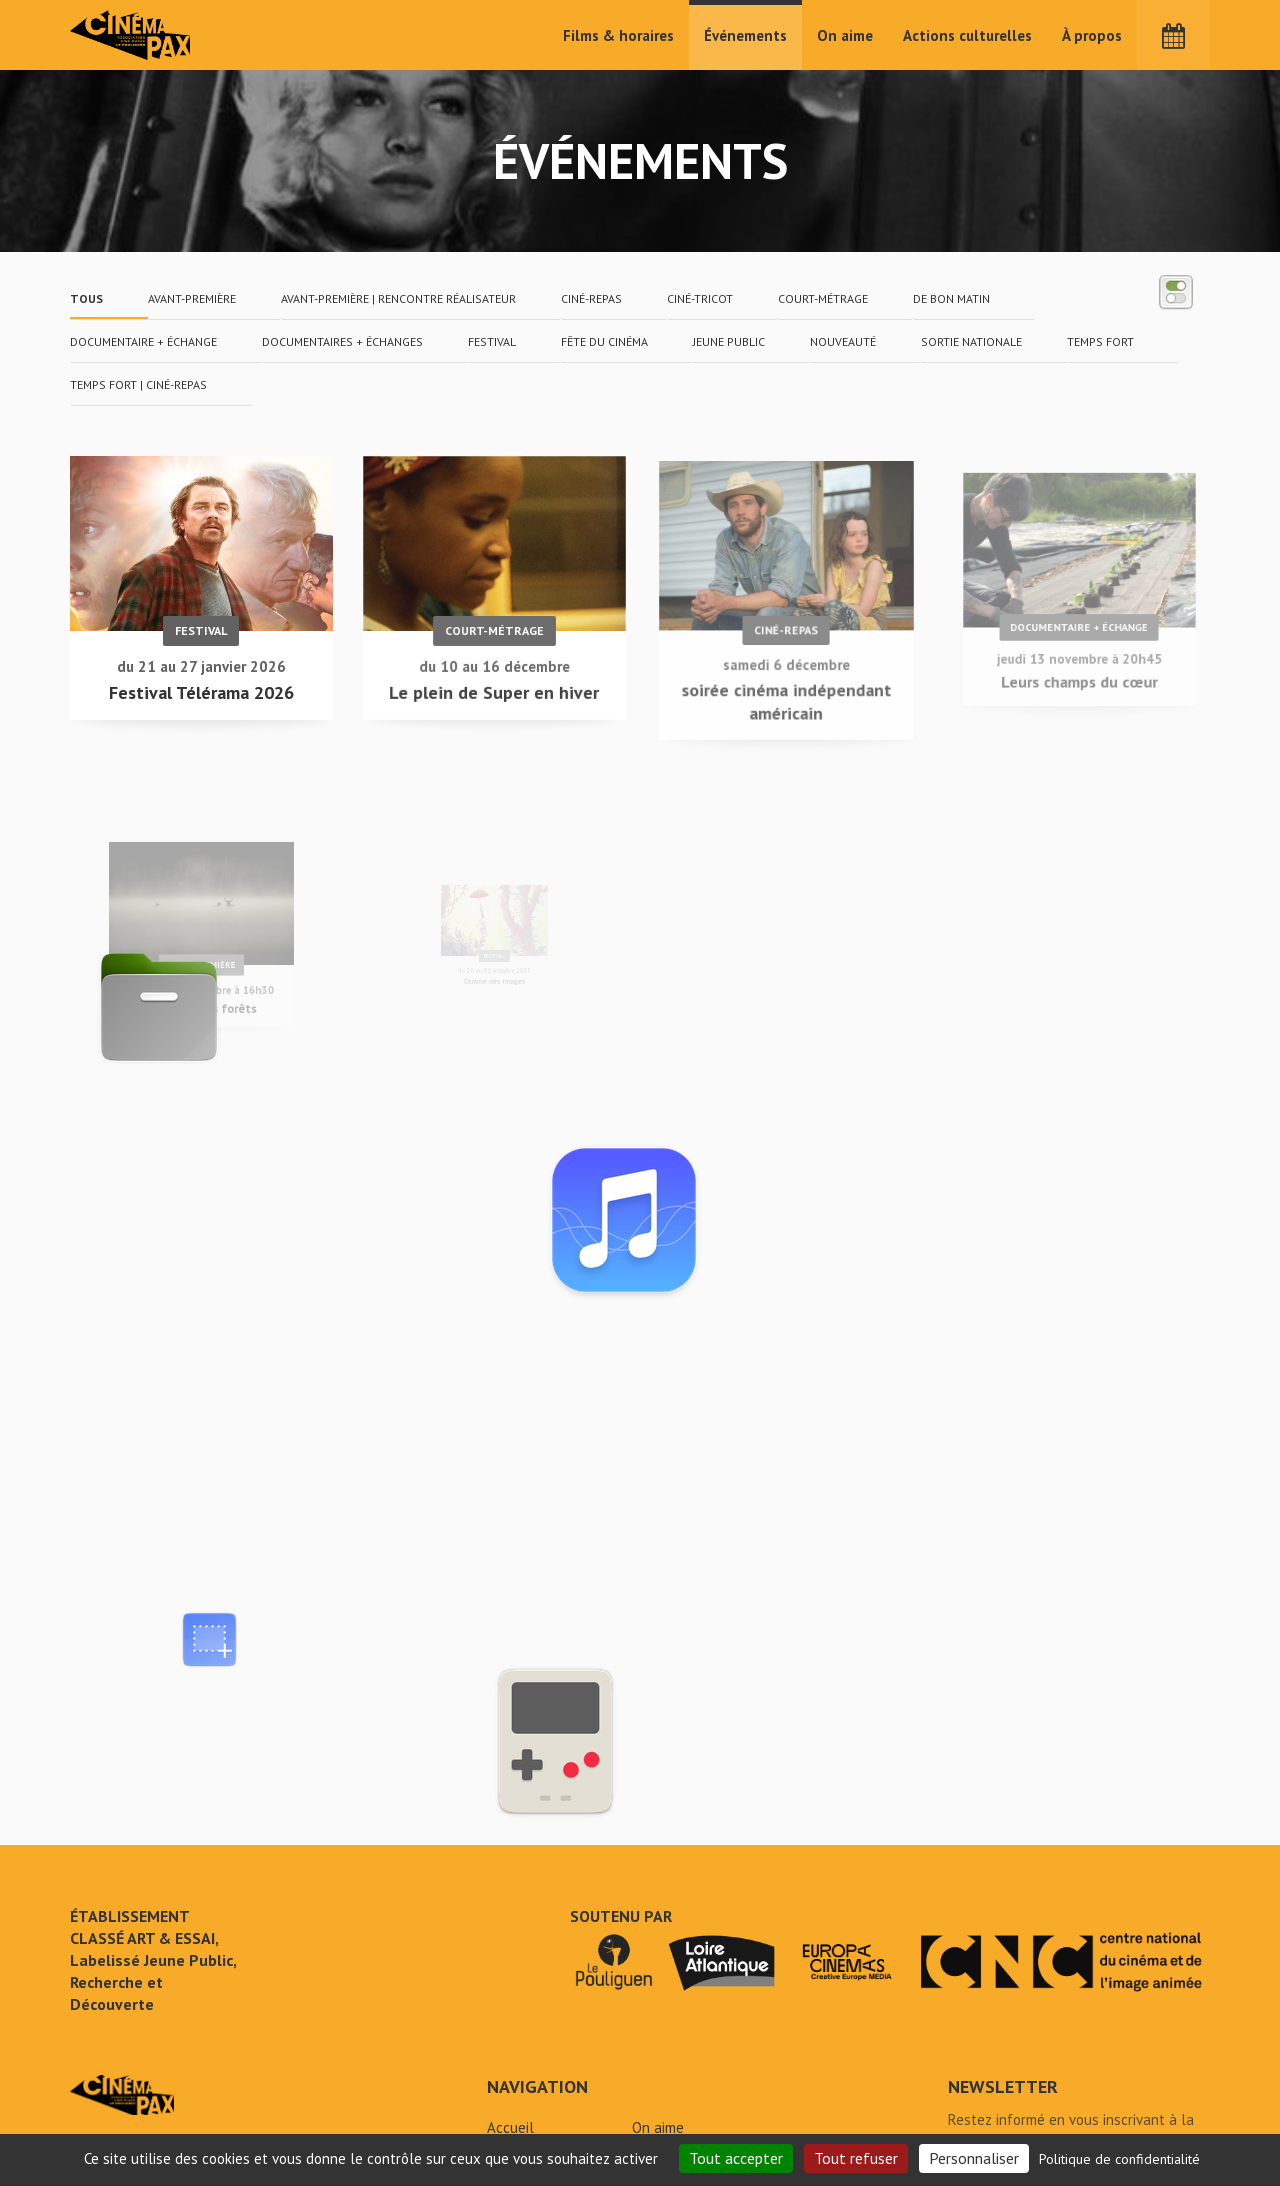  What do you see at coordinates (159, 1007) in the screenshot?
I see `open the file manager app` at bounding box center [159, 1007].